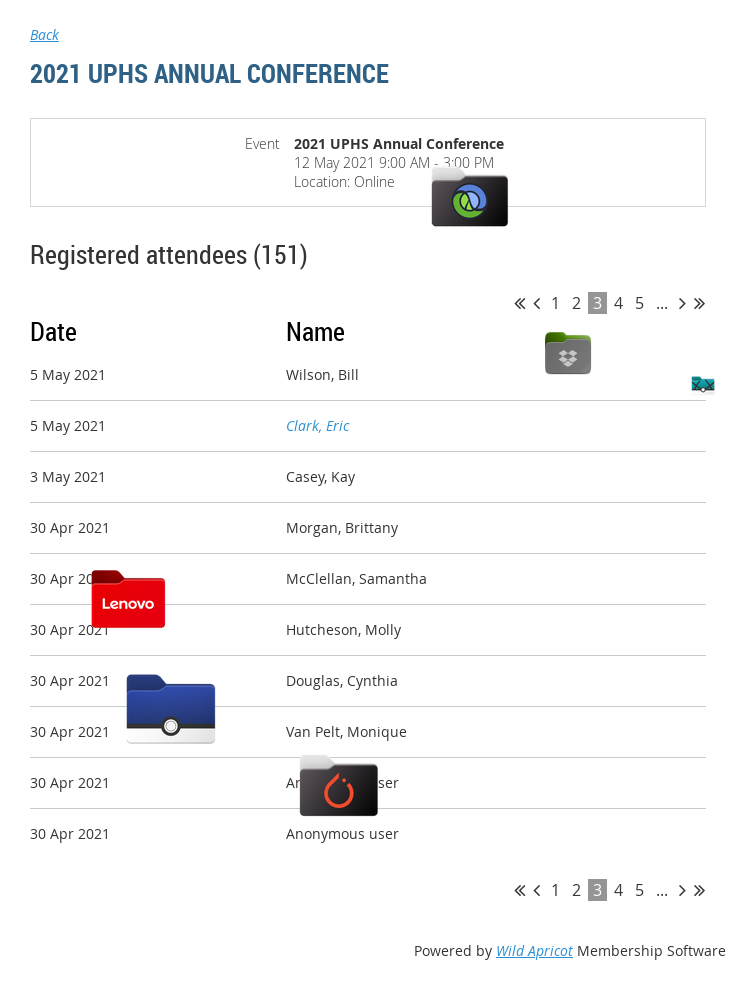  What do you see at coordinates (170, 711) in the screenshot?
I see `folder containing pokémon game files or saves` at bounding box center [170, 711].